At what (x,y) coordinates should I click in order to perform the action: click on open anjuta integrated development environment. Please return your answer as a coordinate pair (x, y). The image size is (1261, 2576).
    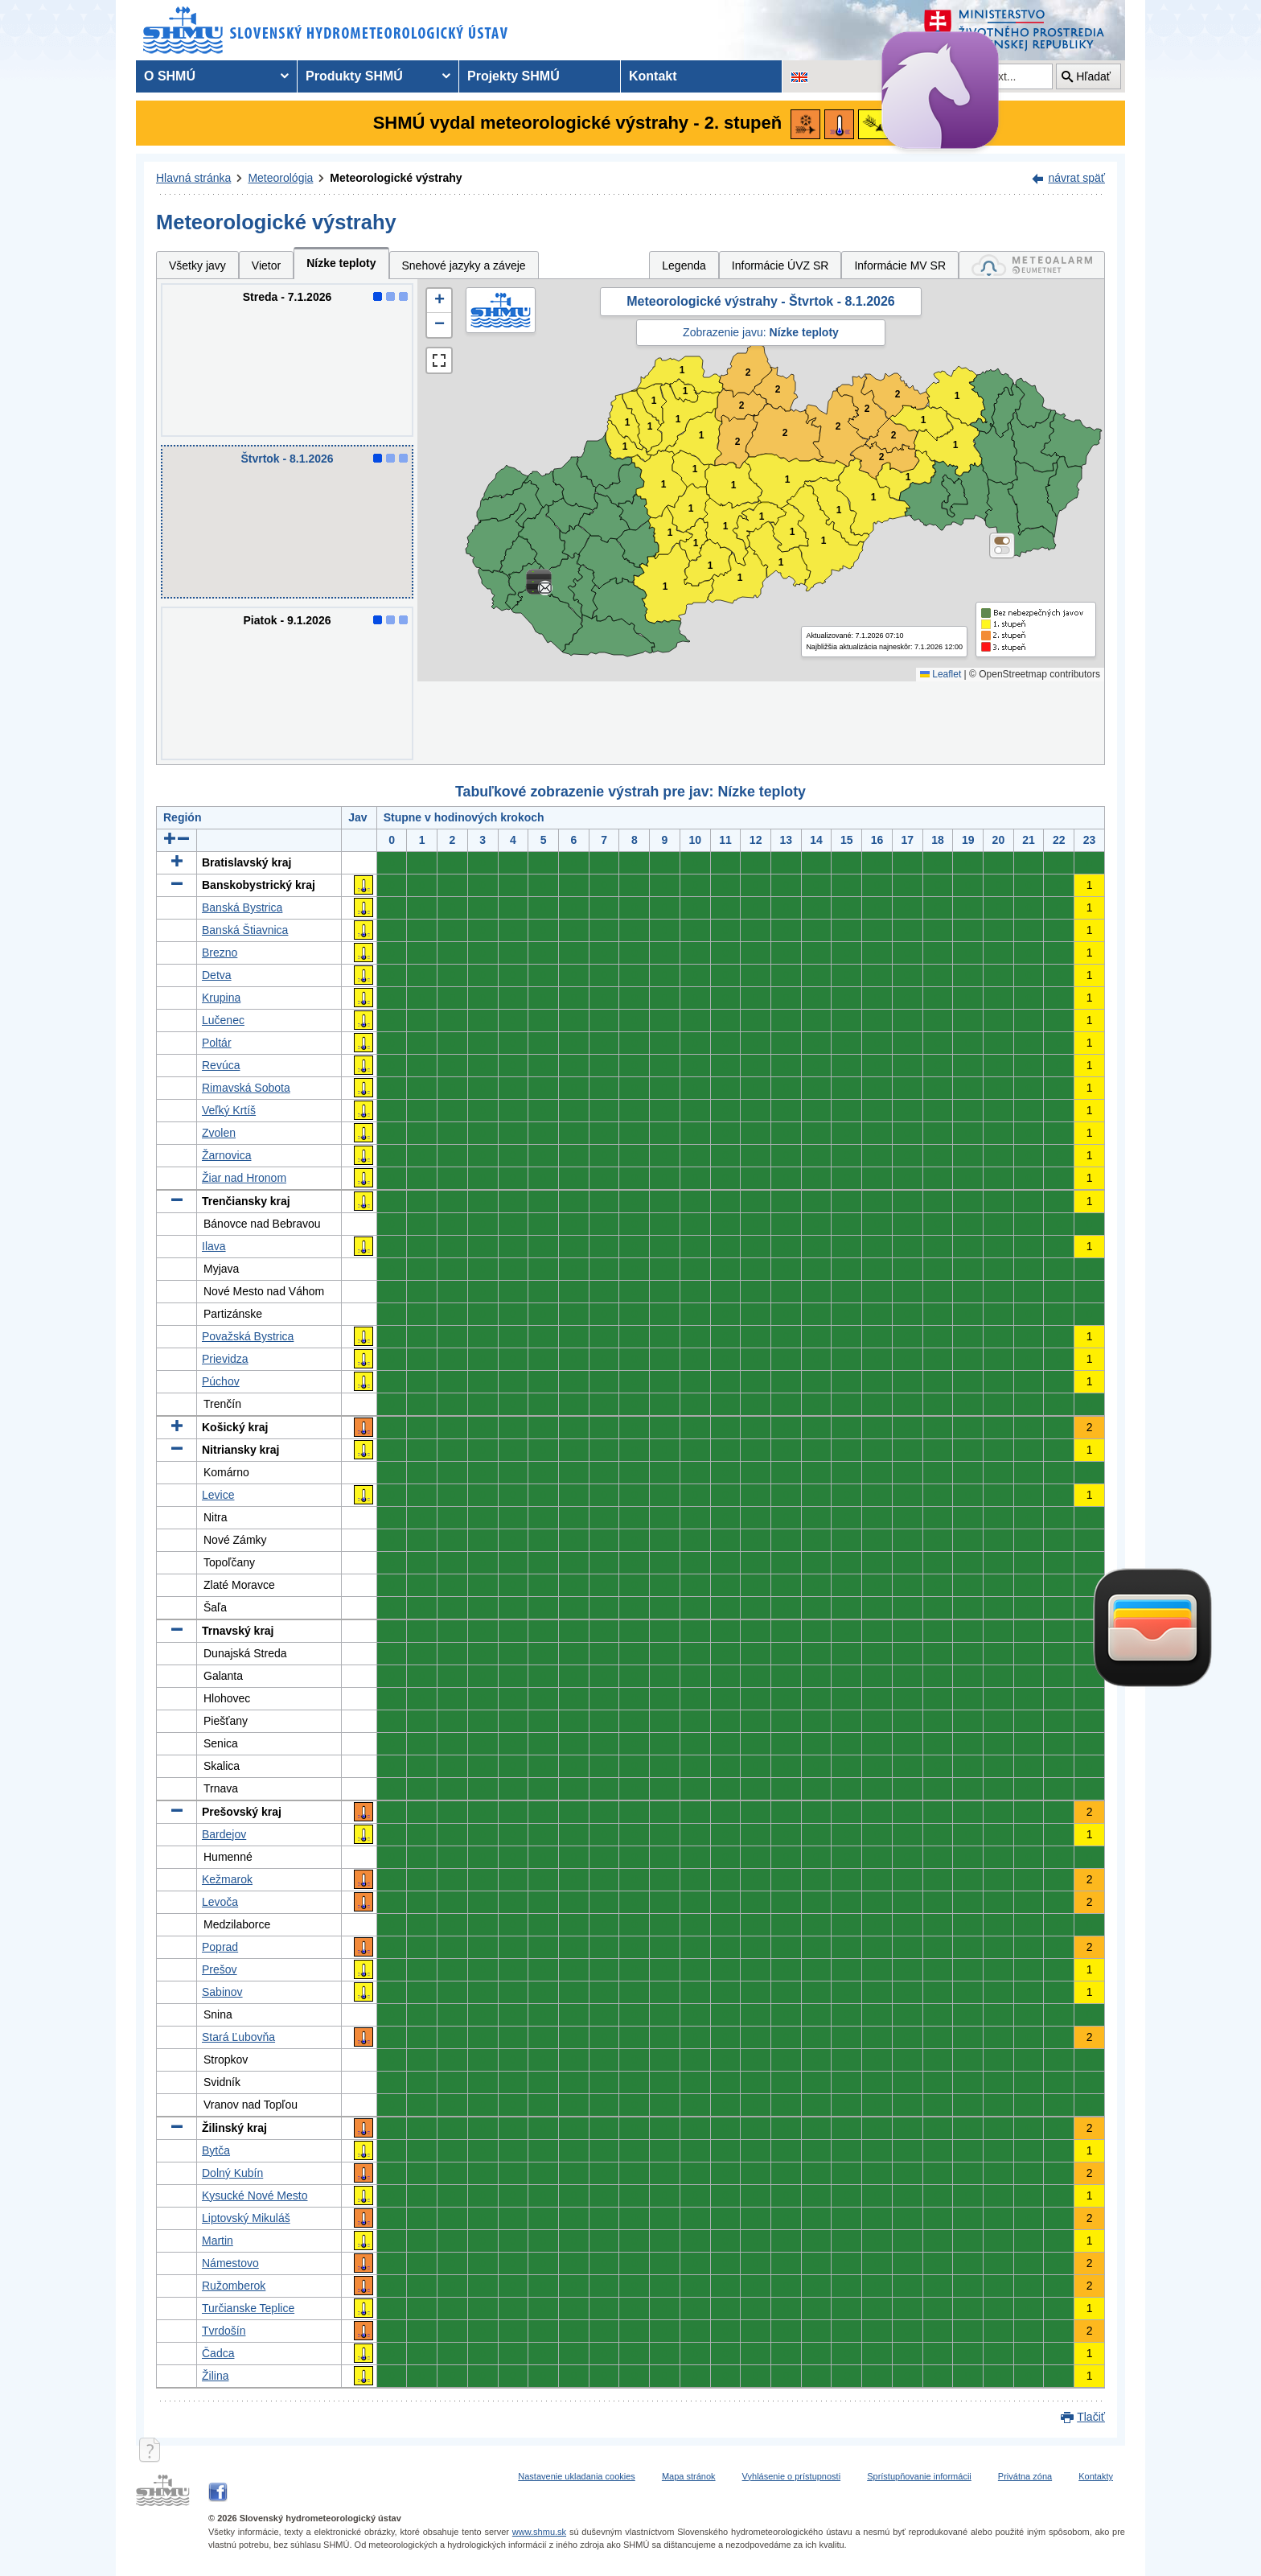
    Looking at the image, I should click on (940, 90).